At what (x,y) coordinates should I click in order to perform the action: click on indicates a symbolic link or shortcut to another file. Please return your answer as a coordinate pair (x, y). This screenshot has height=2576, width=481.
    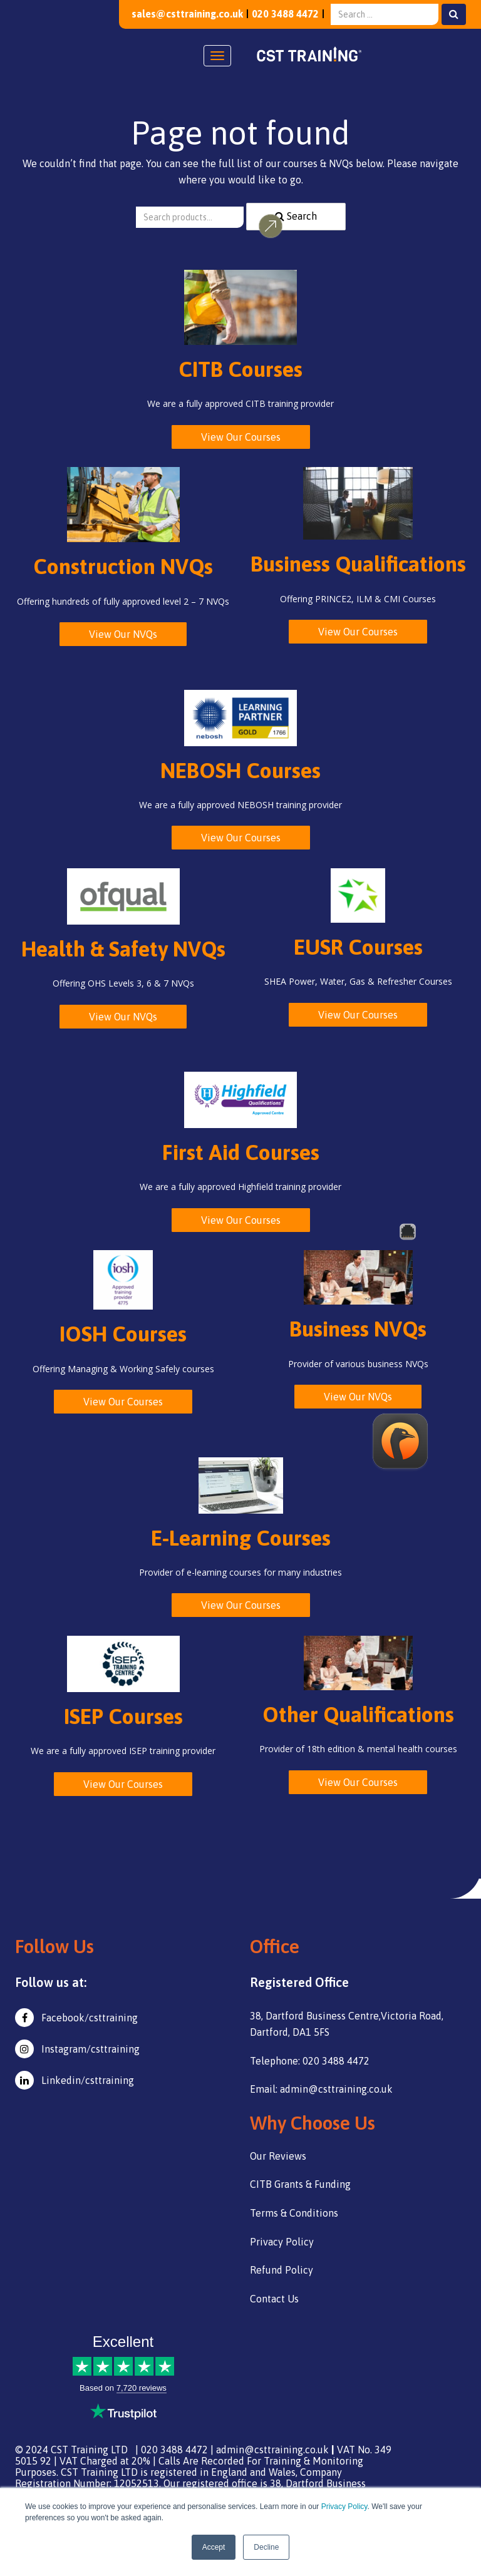
    Looking at the image, I should click on (271, 226).